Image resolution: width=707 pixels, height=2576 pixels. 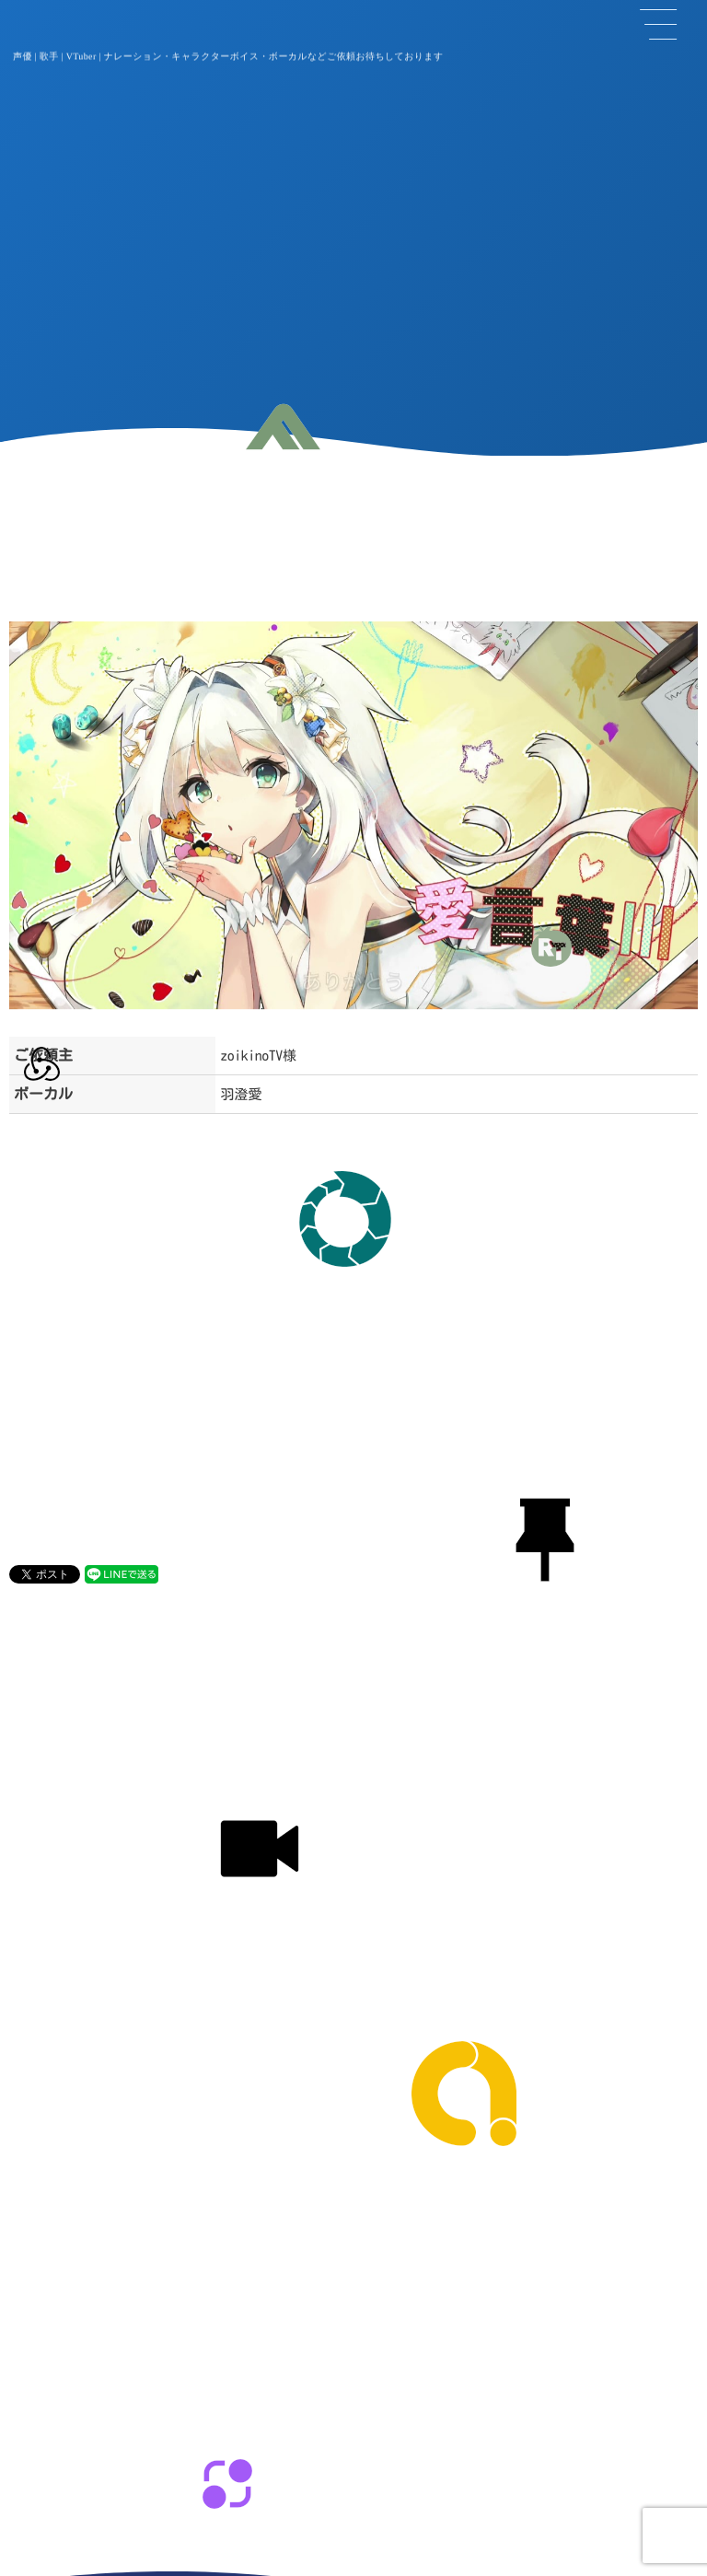 I want to click on start video recording, so click(x=260, y=1849).